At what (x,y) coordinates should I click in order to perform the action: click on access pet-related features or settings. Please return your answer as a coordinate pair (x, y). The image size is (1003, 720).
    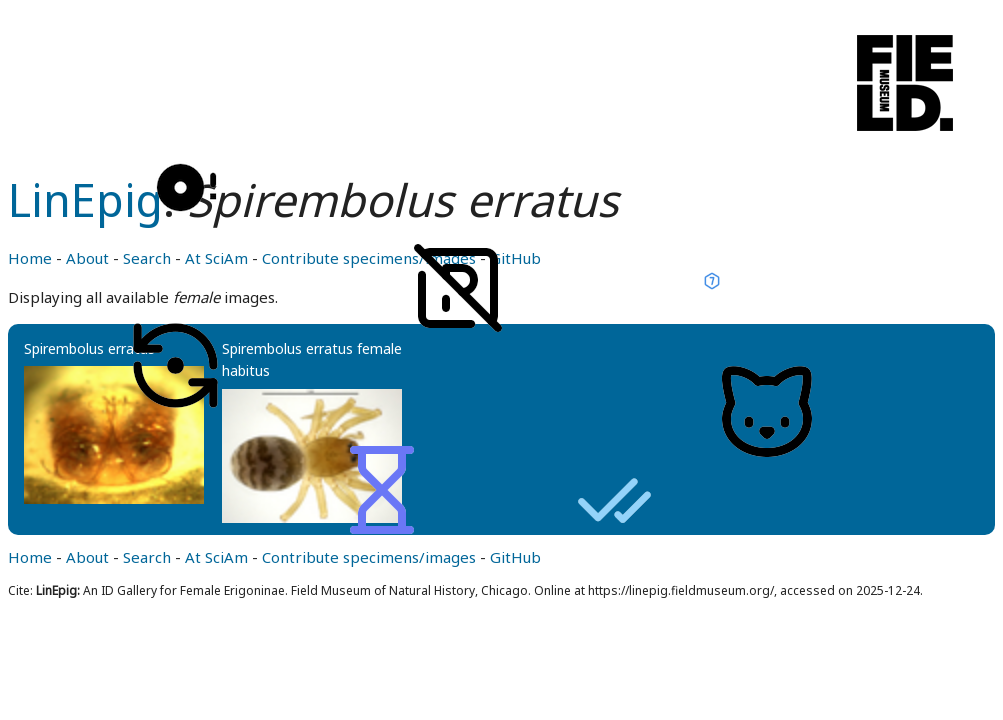
    Looking at the image, I should click on (767, 412).